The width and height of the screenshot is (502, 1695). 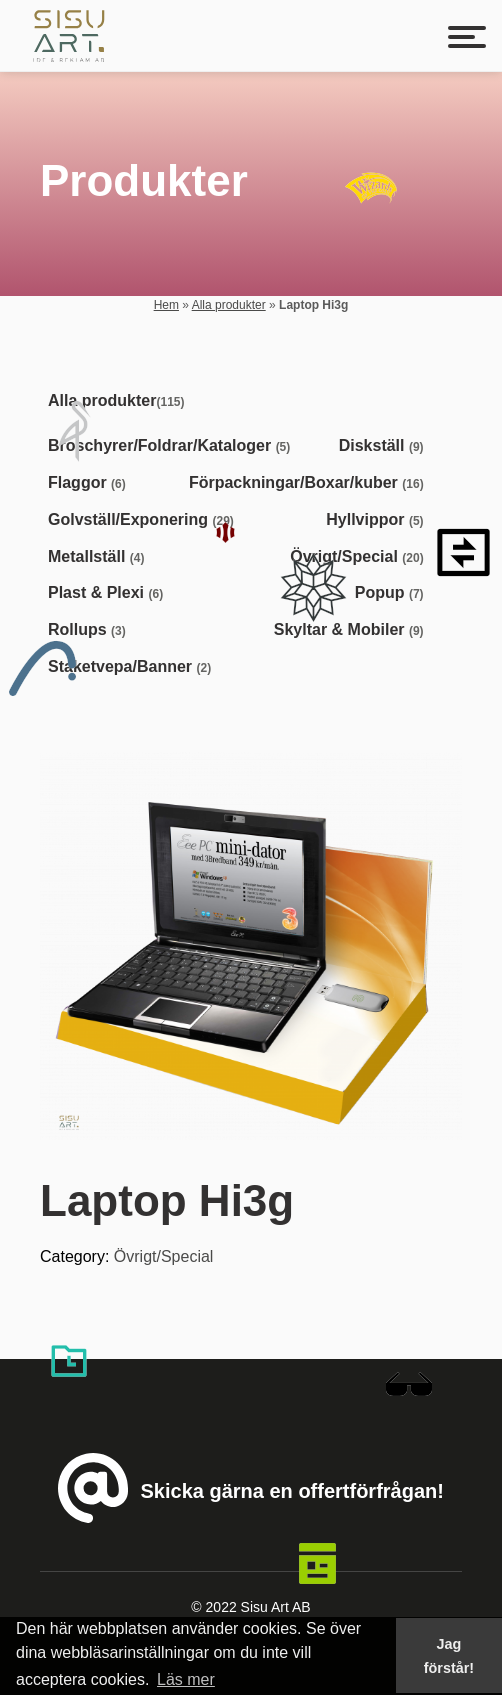 I want to click on magic platform logo, so click(x=225, y=532).